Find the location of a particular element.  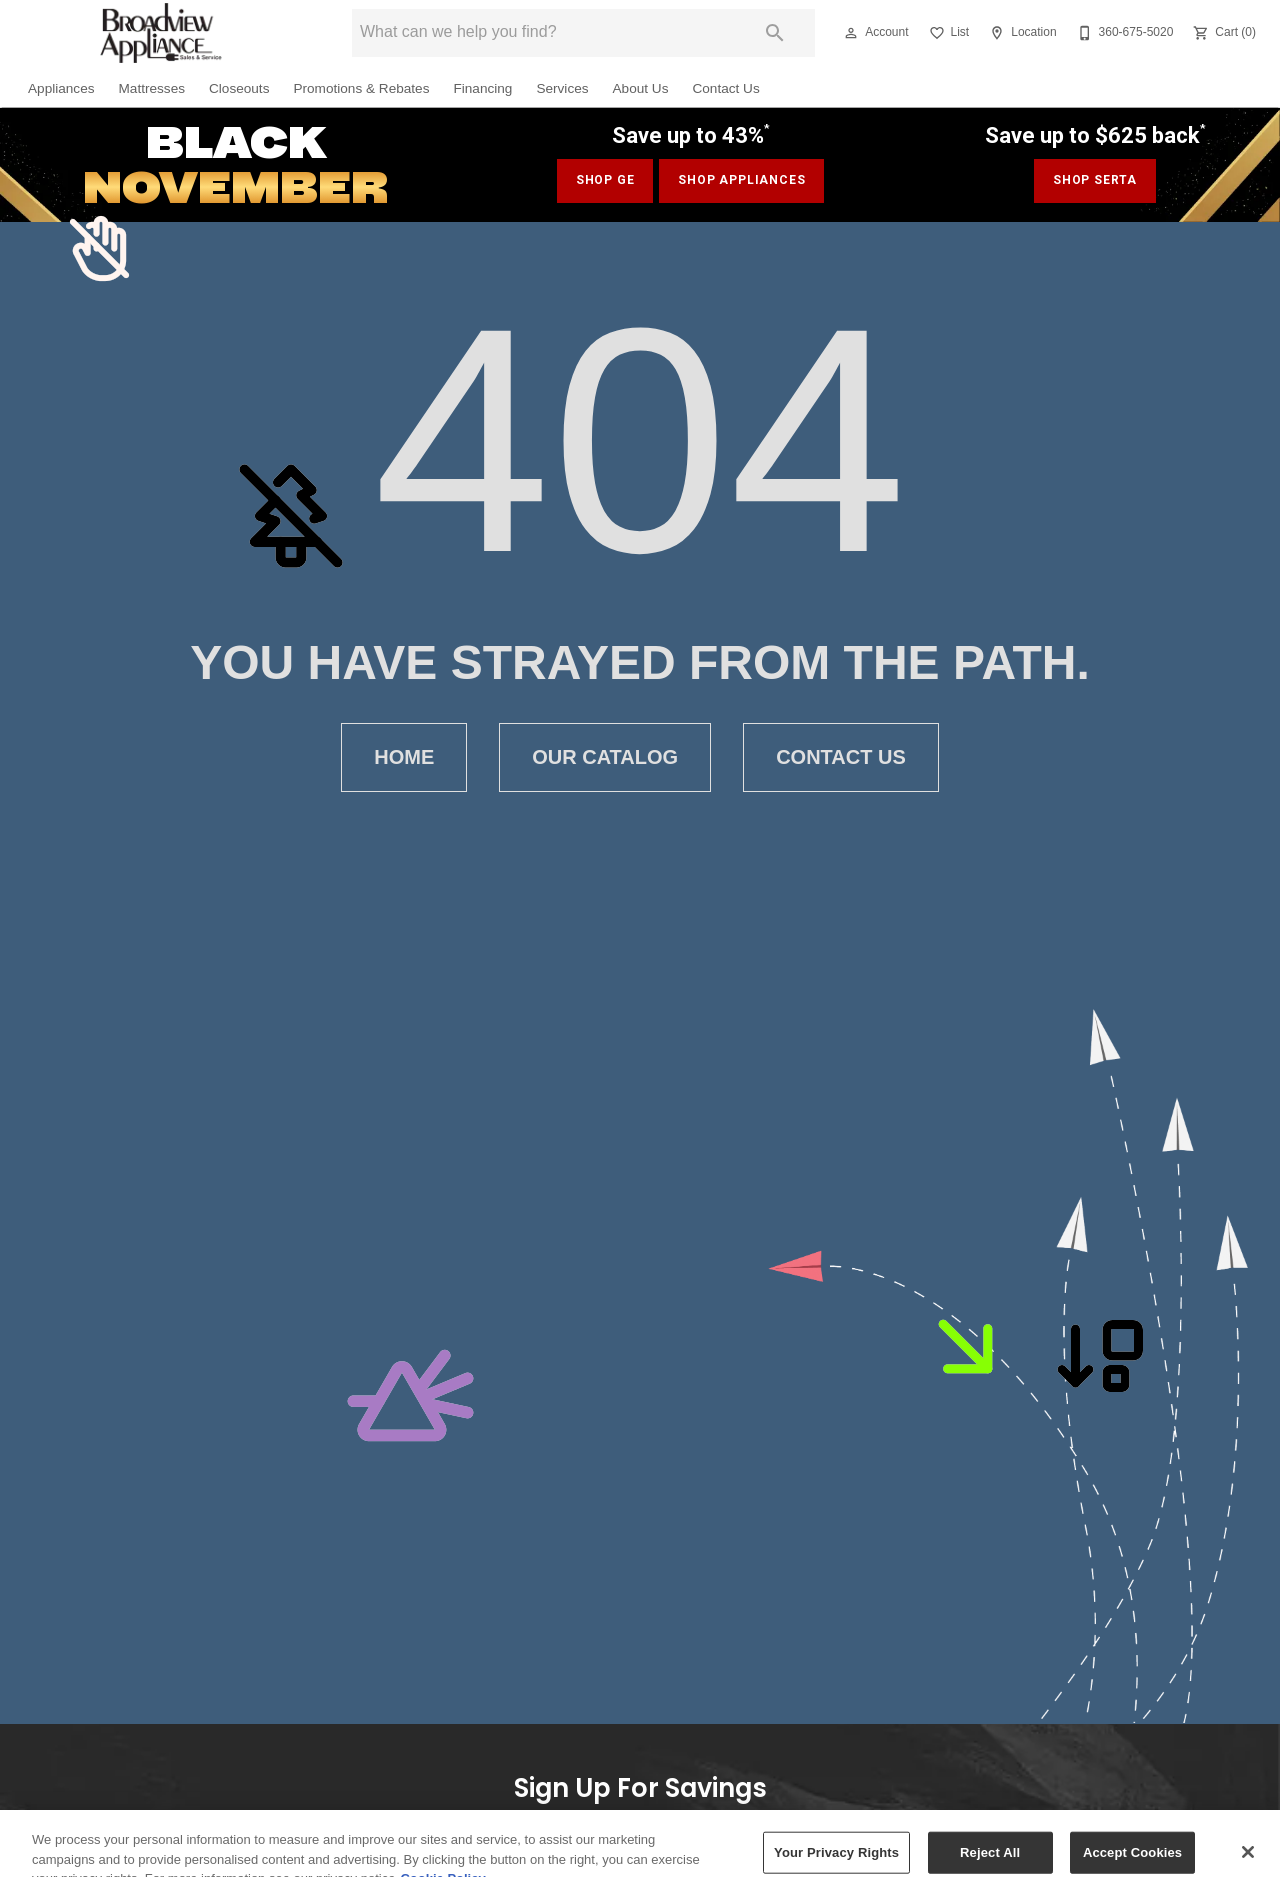

toggle light refraction or prism effect is located at coordinates (410, 1395).